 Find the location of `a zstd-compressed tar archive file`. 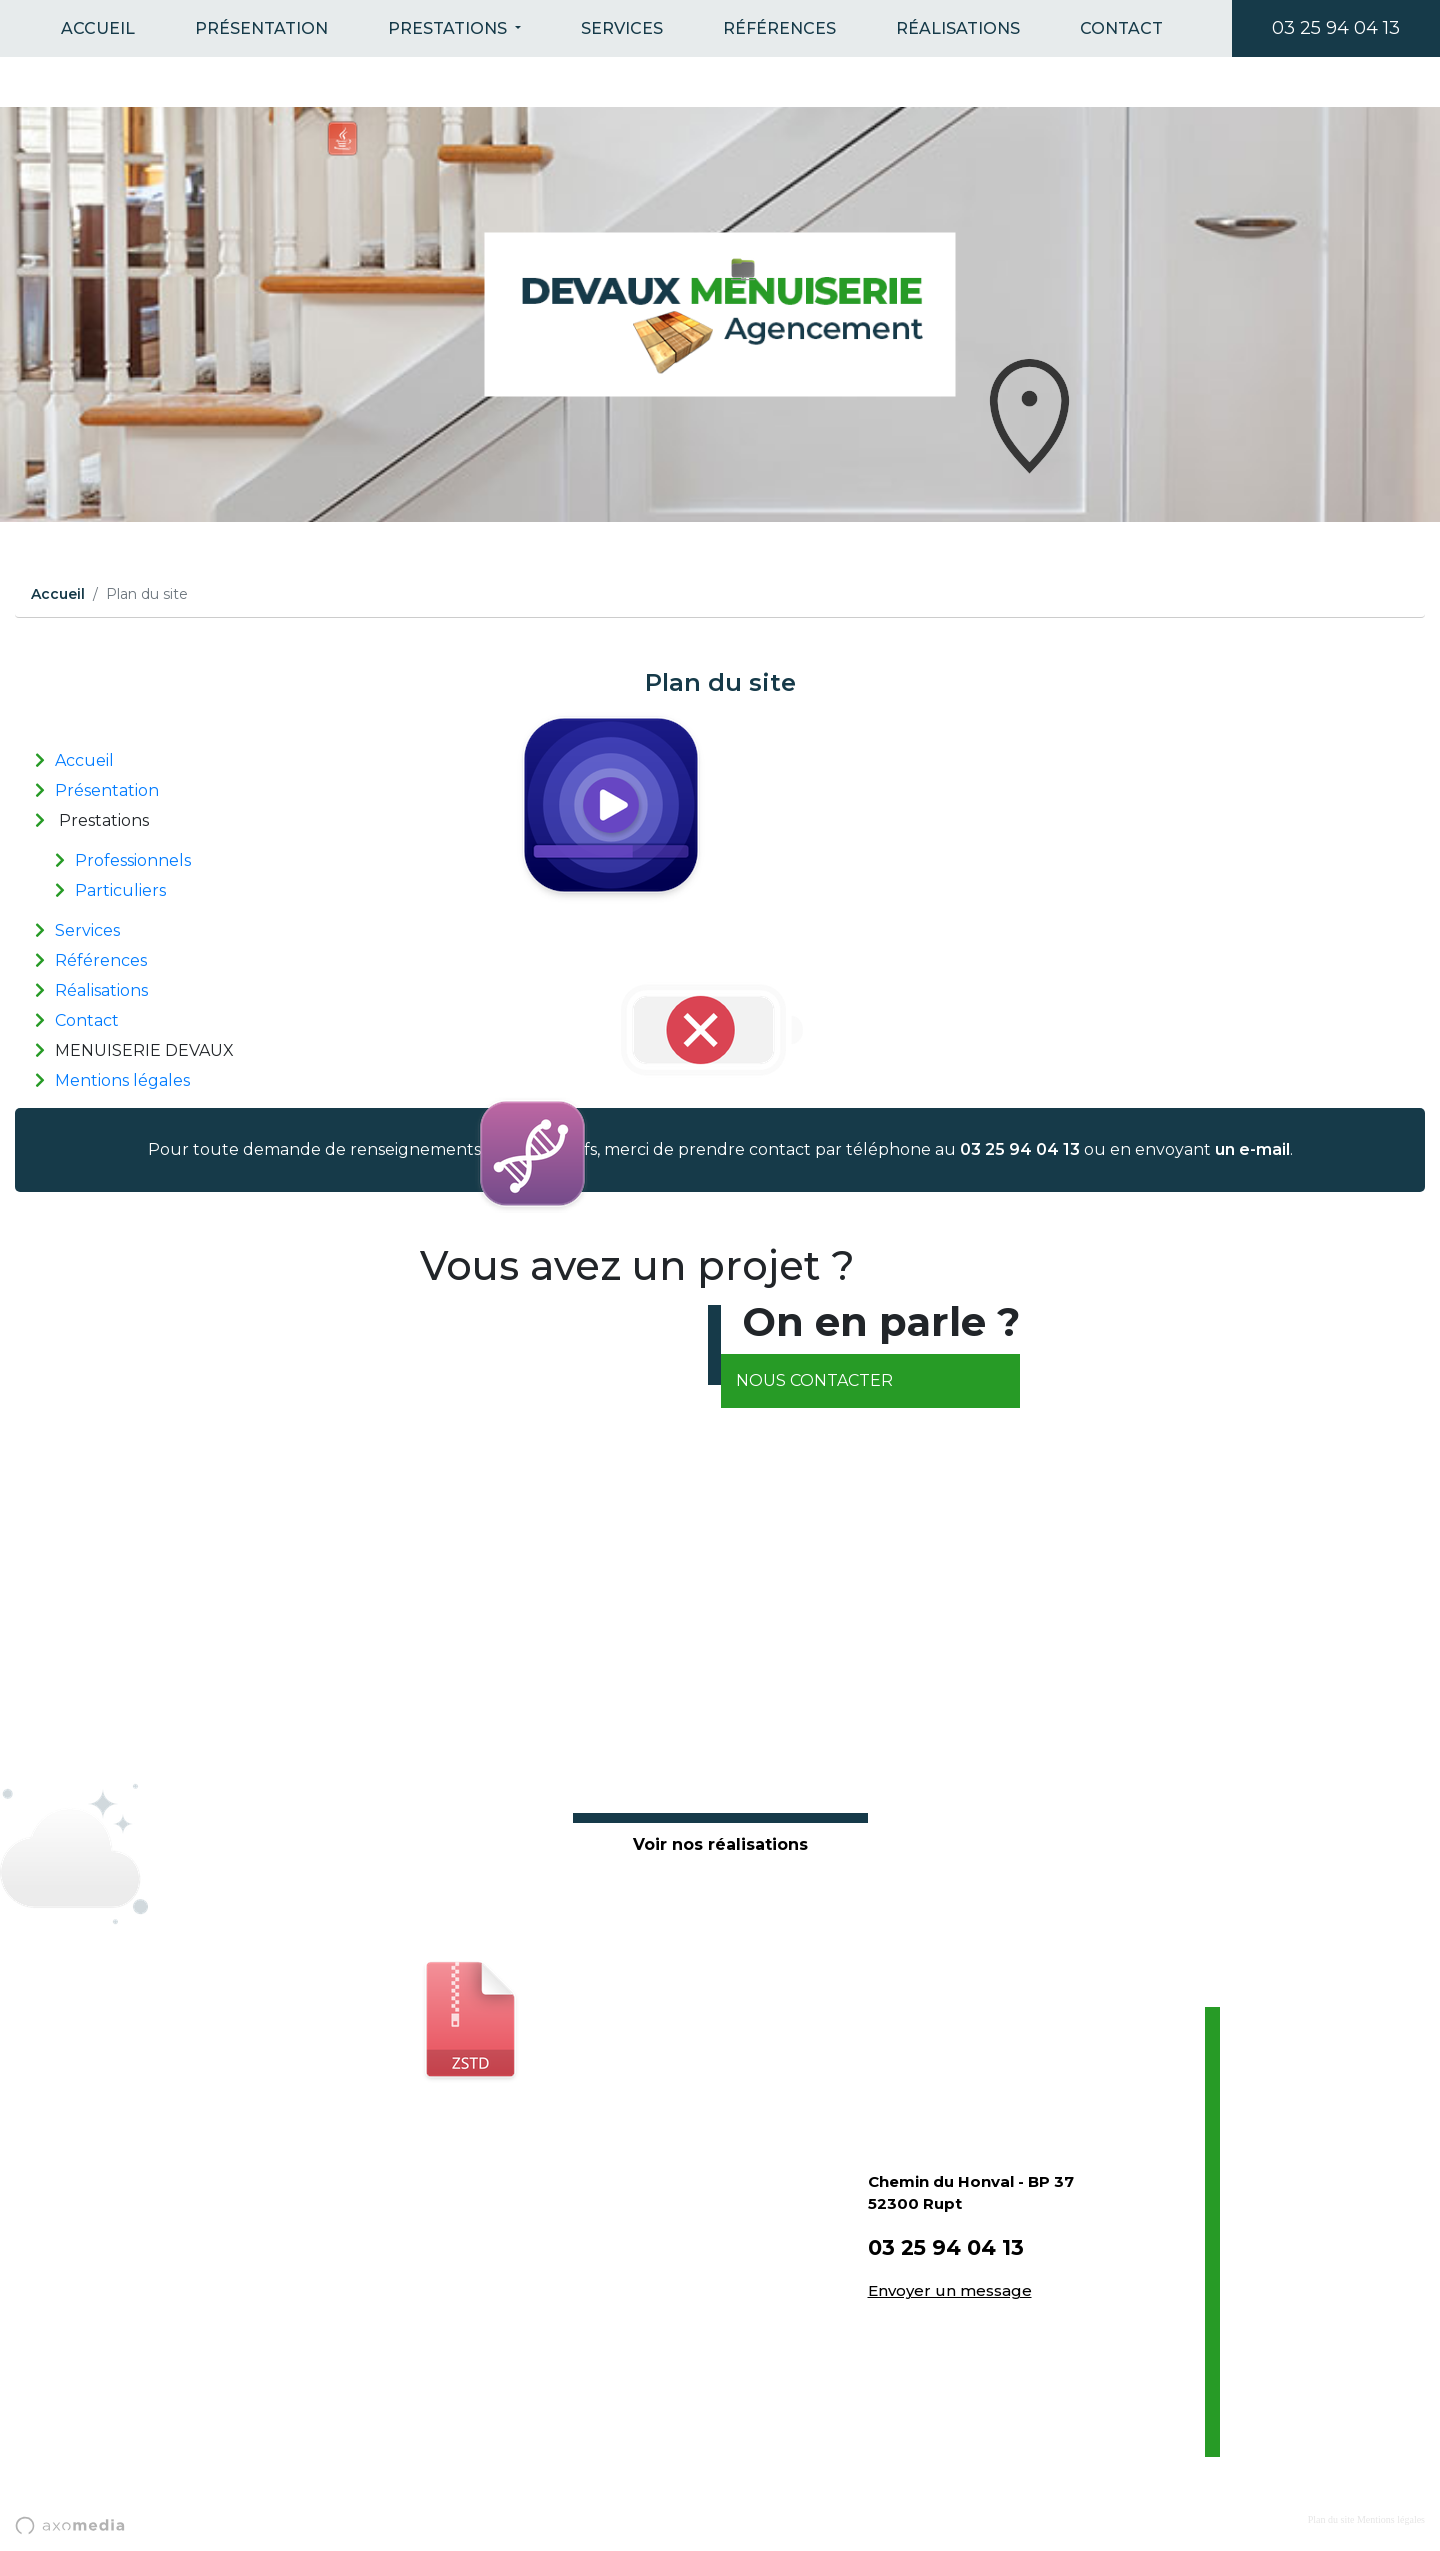

a zstd-compressed tar archive file is located at coordinates (470, 2021).